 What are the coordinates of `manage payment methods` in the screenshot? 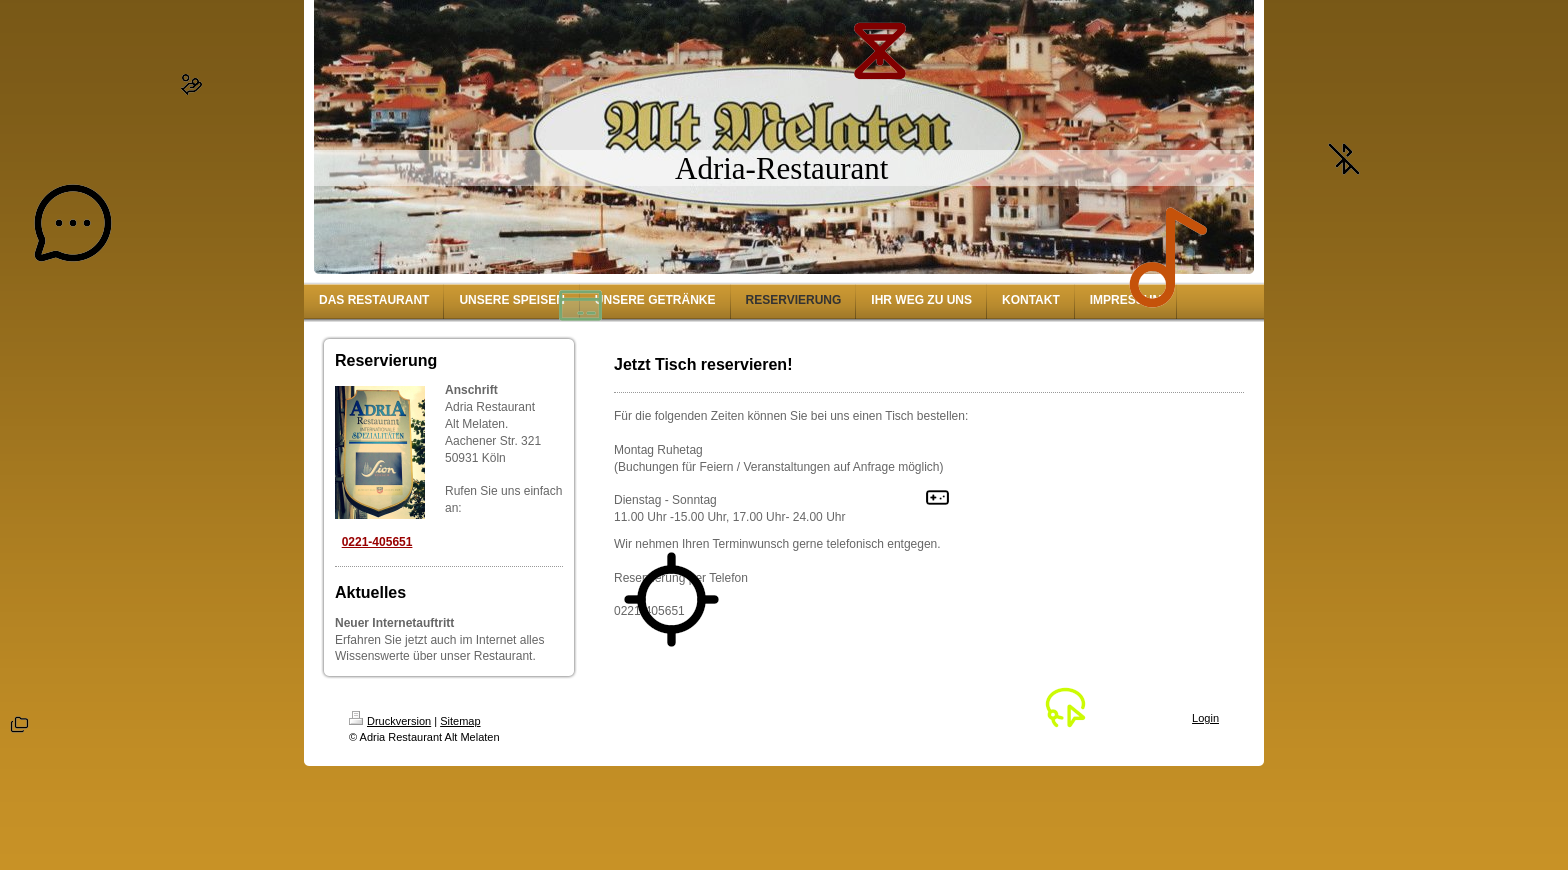 It's located at (580, 305).